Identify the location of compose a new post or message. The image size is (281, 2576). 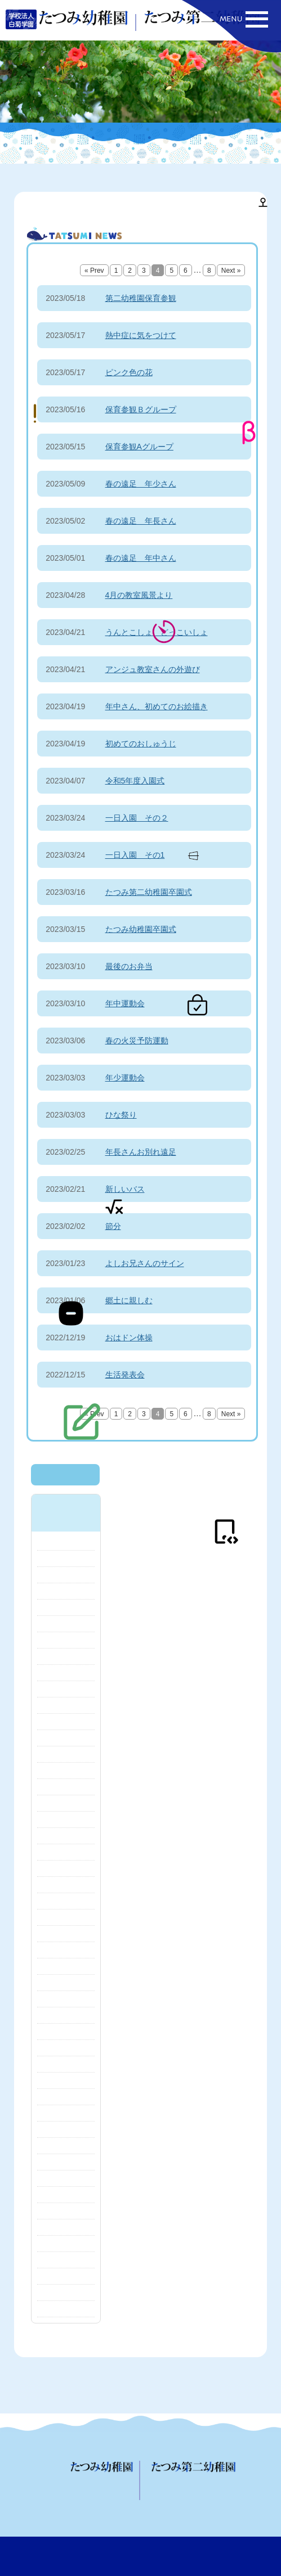
(81, 1422).